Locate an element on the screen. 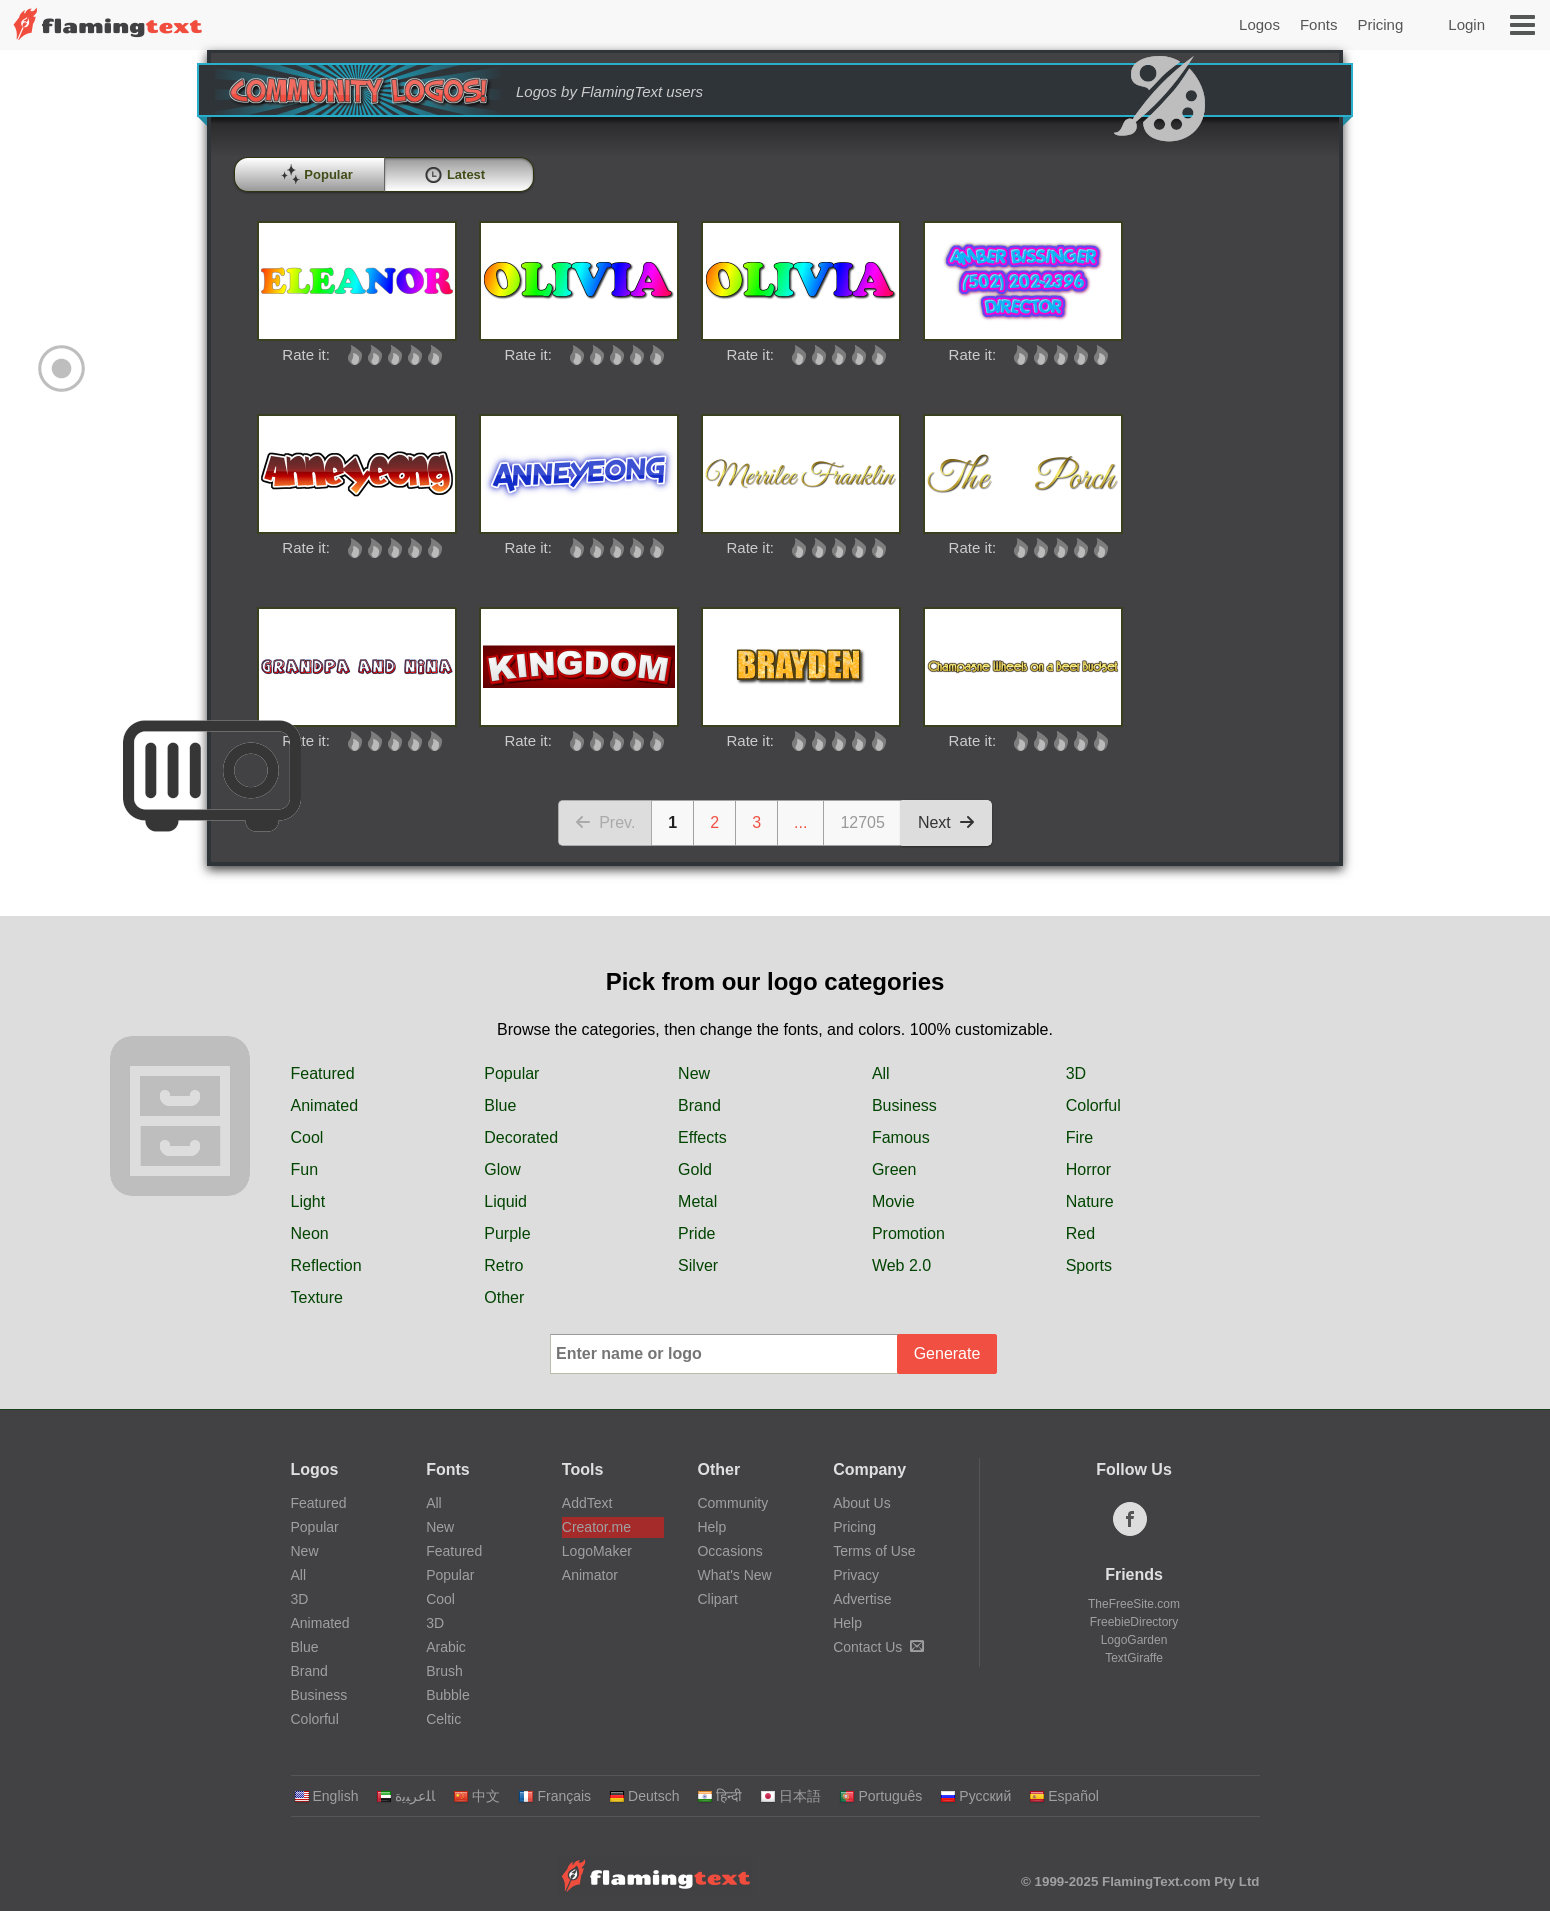 Image resolution: width=1550 pixels, height=1911 pixels. connect to an external projector or display is located at coordinates (212, 776).